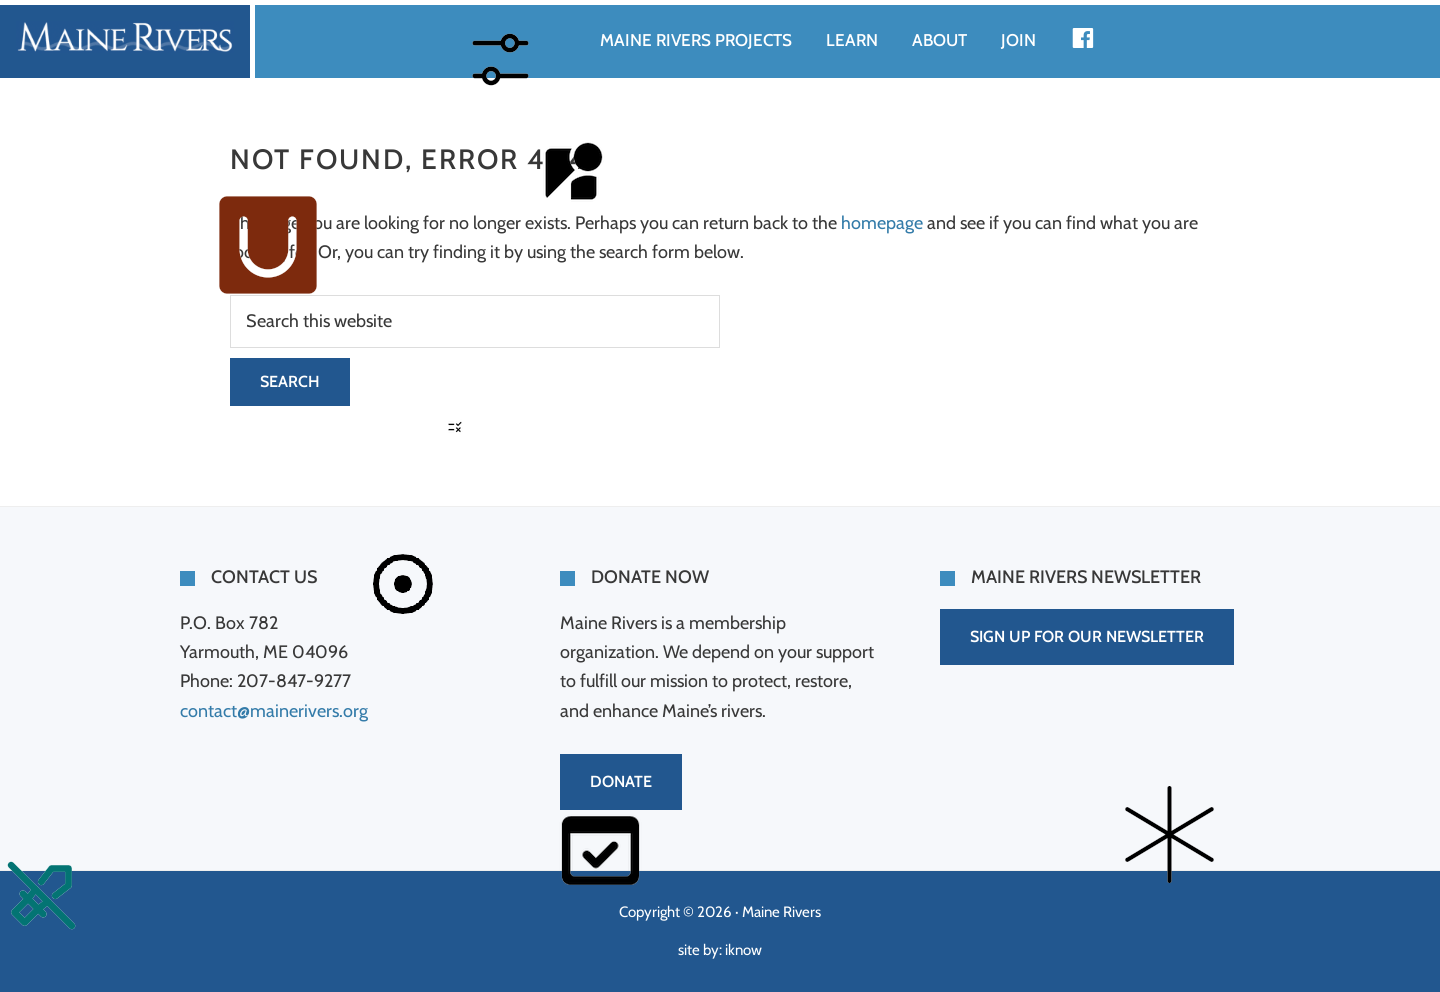 The height and width of the screenshot is (992, 1440). I want to click on indicates a required field in a form, so click(1169, 834).